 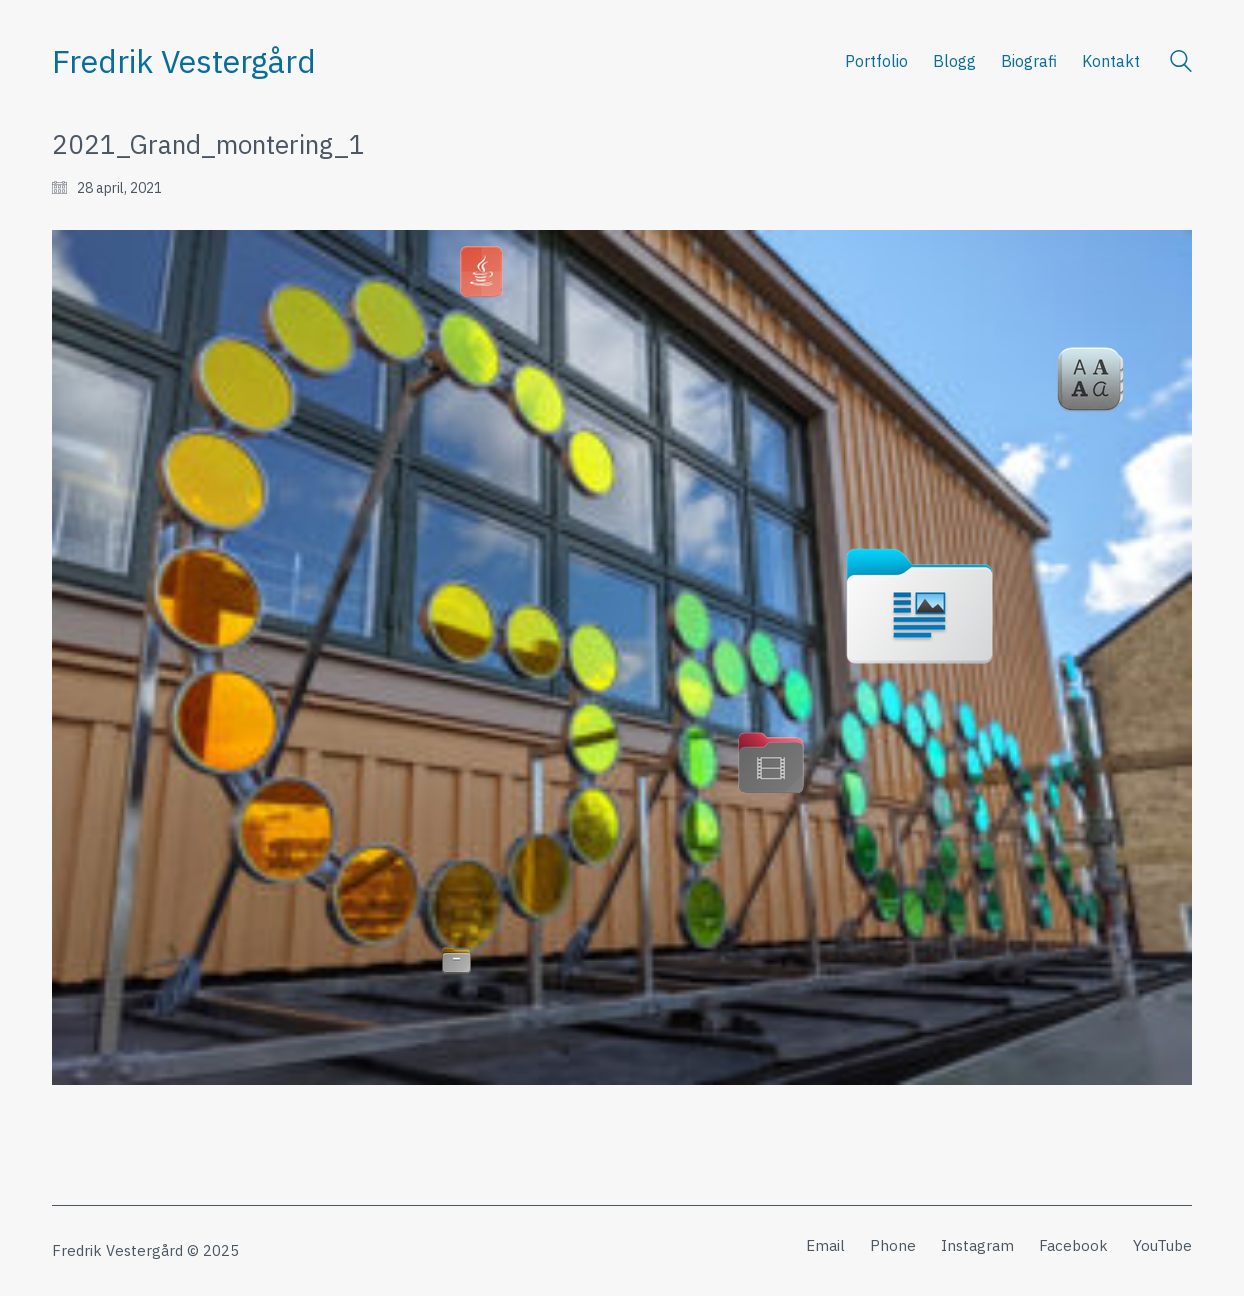 I want to click on open the file manager application, so click(x=456, y=959).